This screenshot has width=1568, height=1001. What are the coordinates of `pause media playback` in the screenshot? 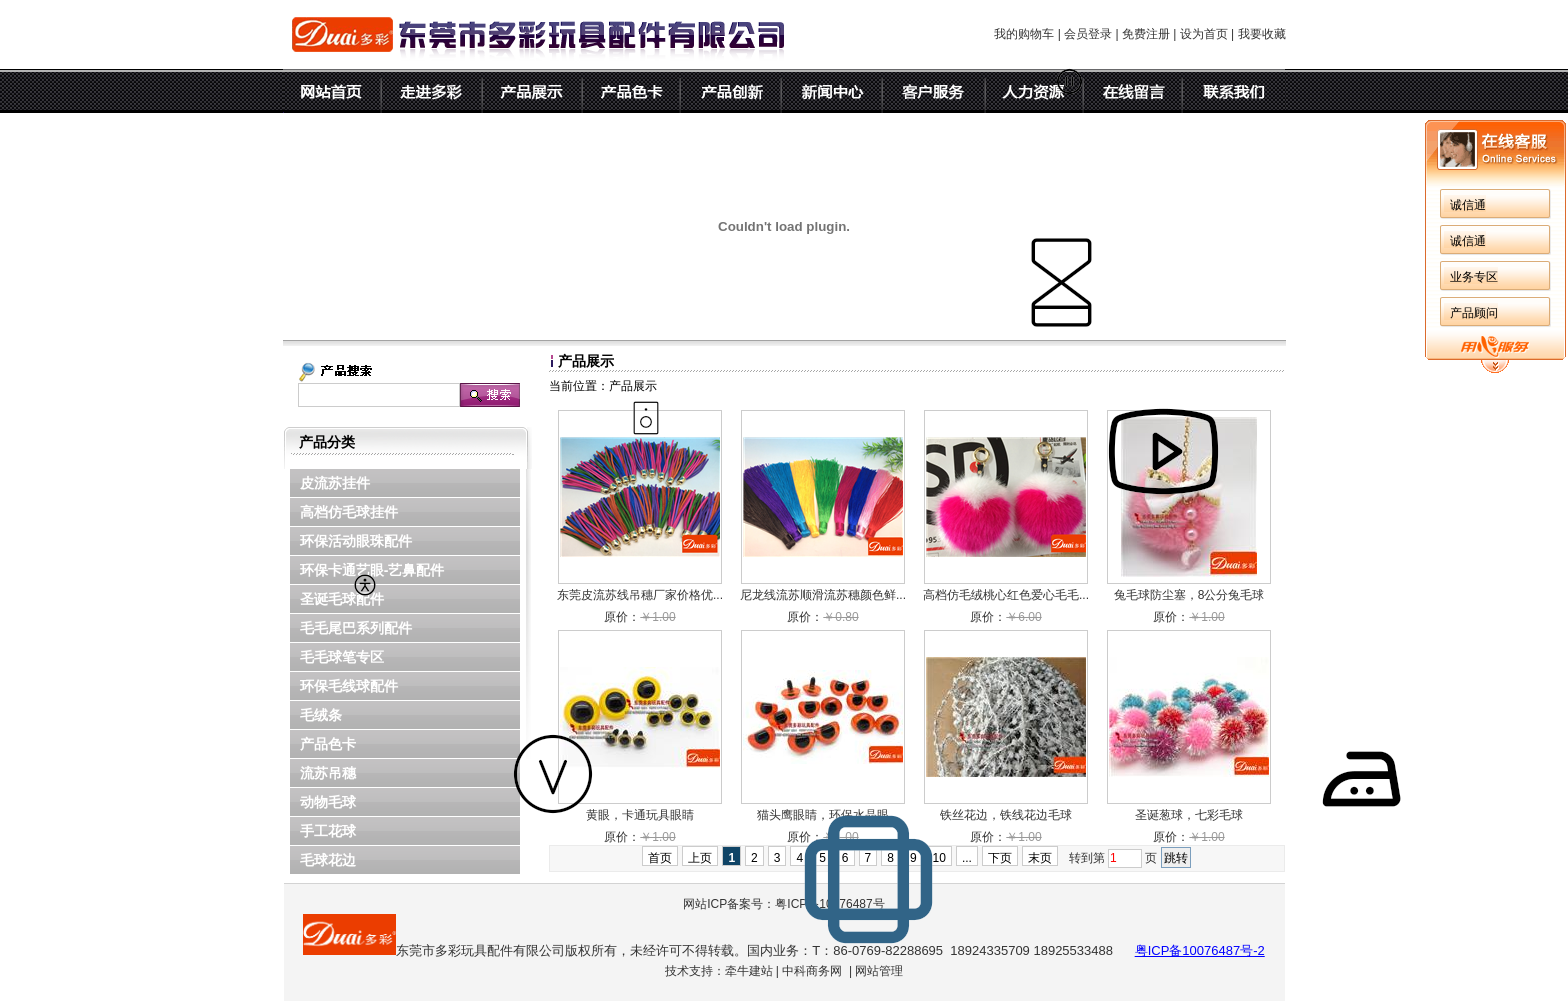 It's located at (1069, 81).